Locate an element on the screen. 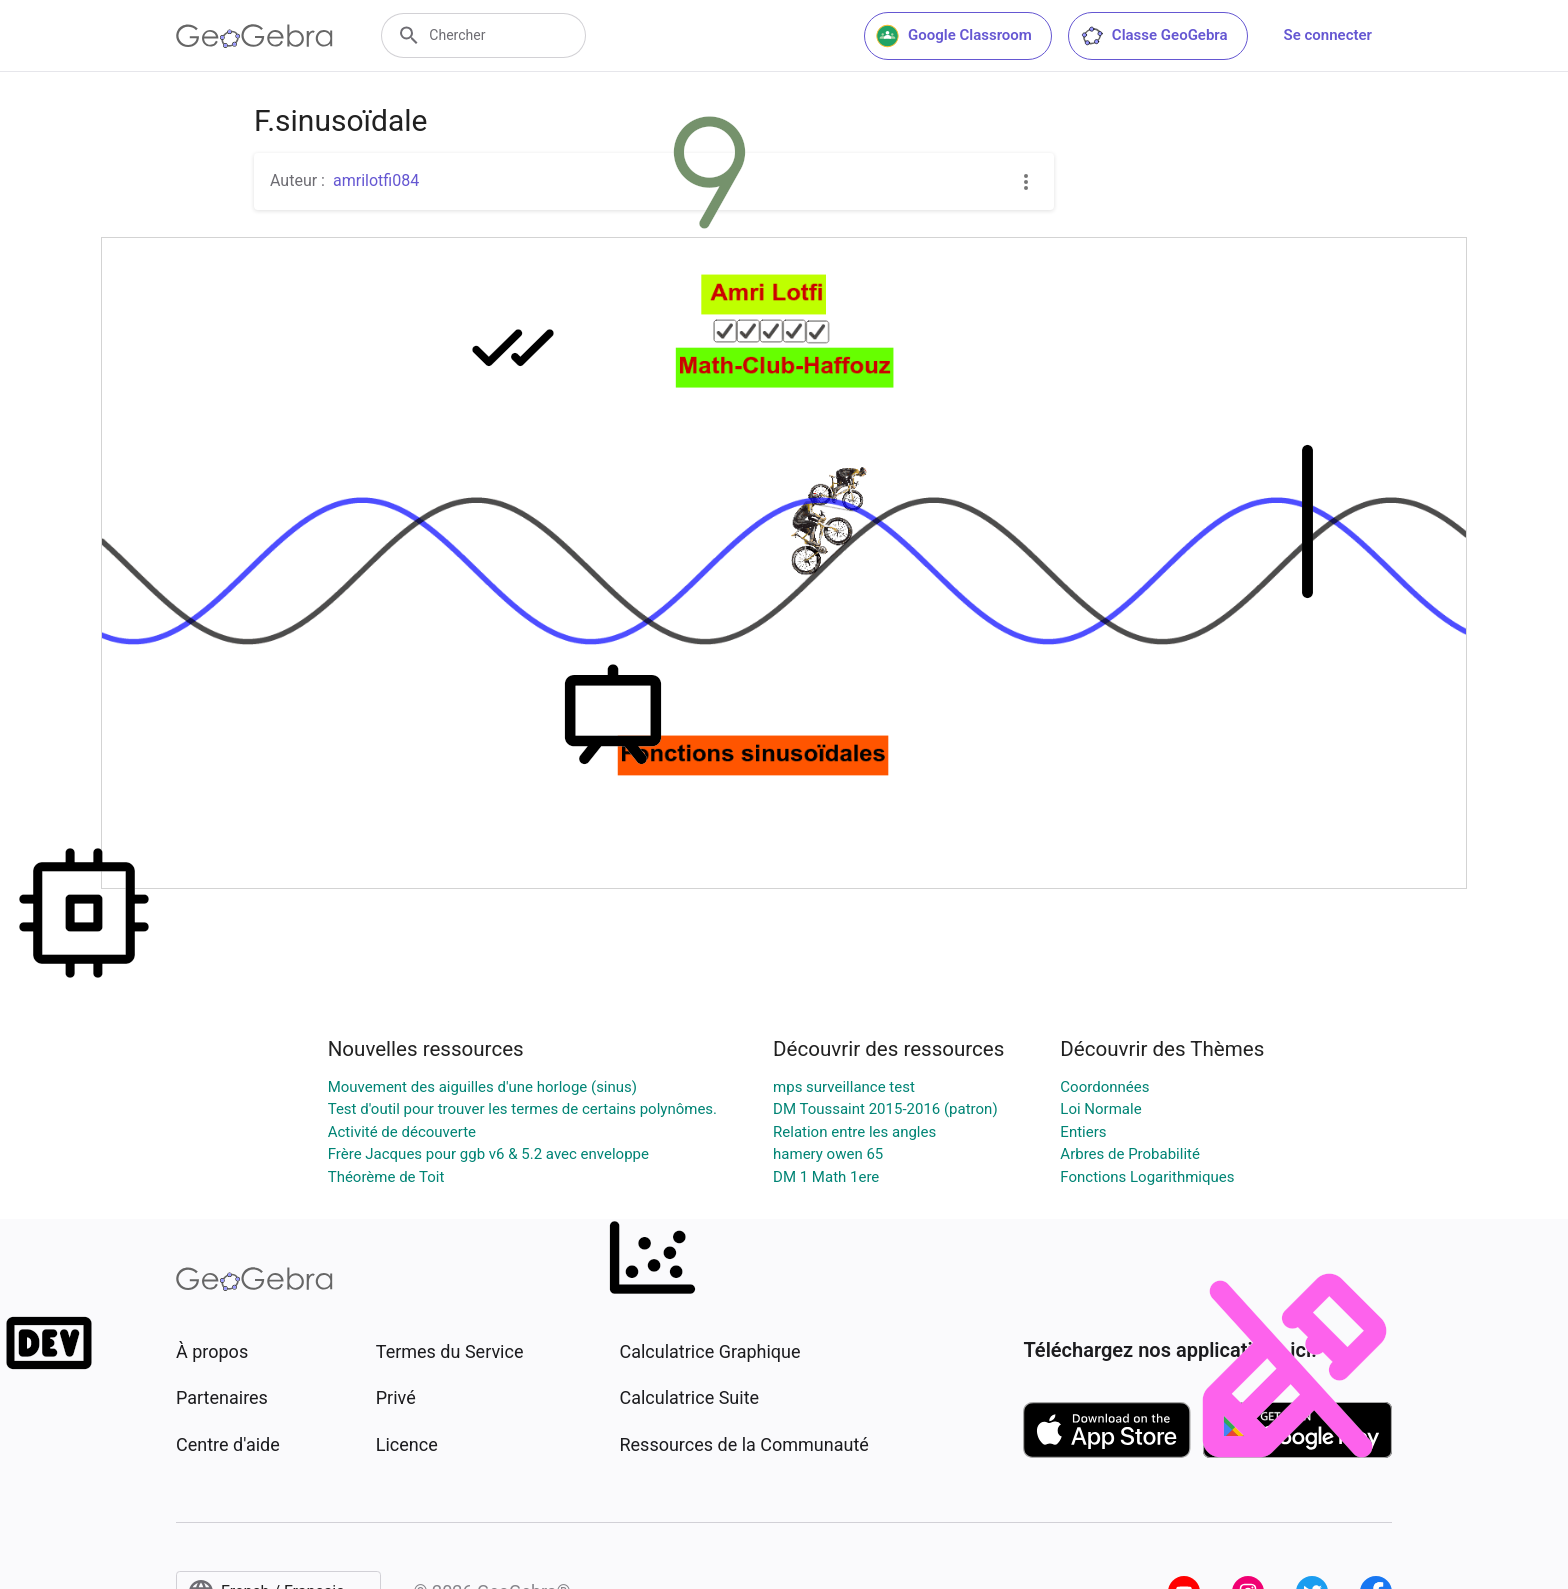  link to dev.to profile or account is located at coordinates (49, 1343).